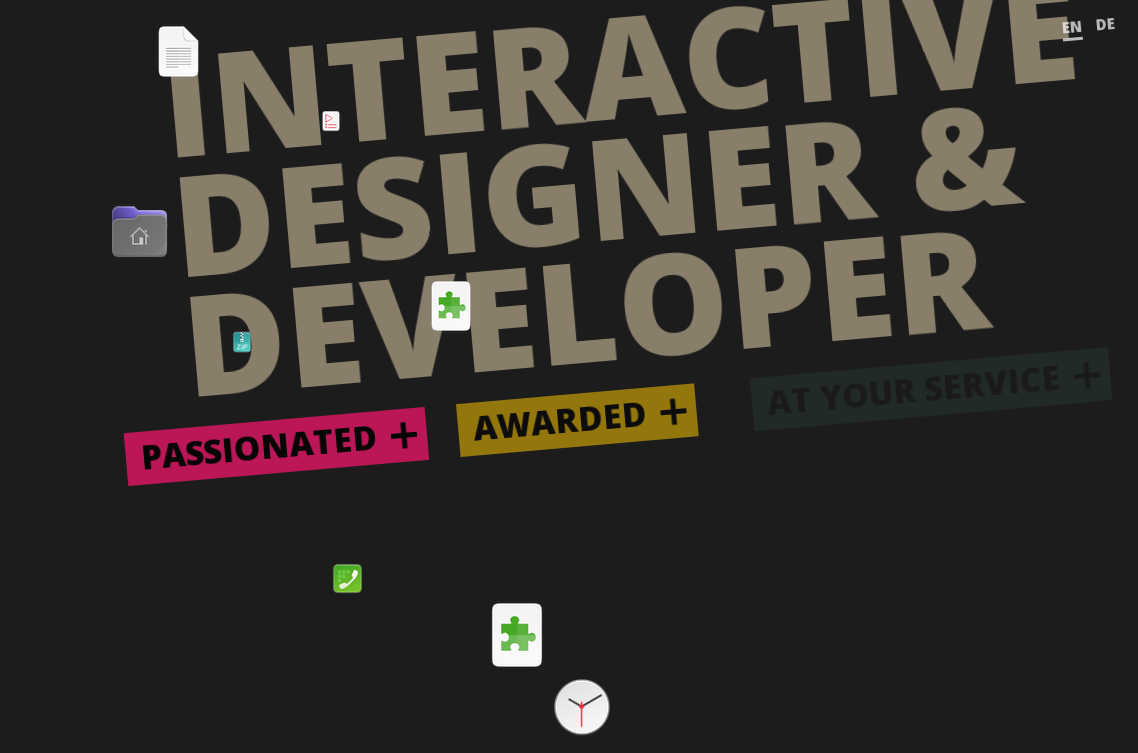 This screenshot has width=1138, height=753. What do you see at coordinates (451, 306) in the screenshot?
I see `indicates an extension or plugin file type` at bounding box center [451, 306].